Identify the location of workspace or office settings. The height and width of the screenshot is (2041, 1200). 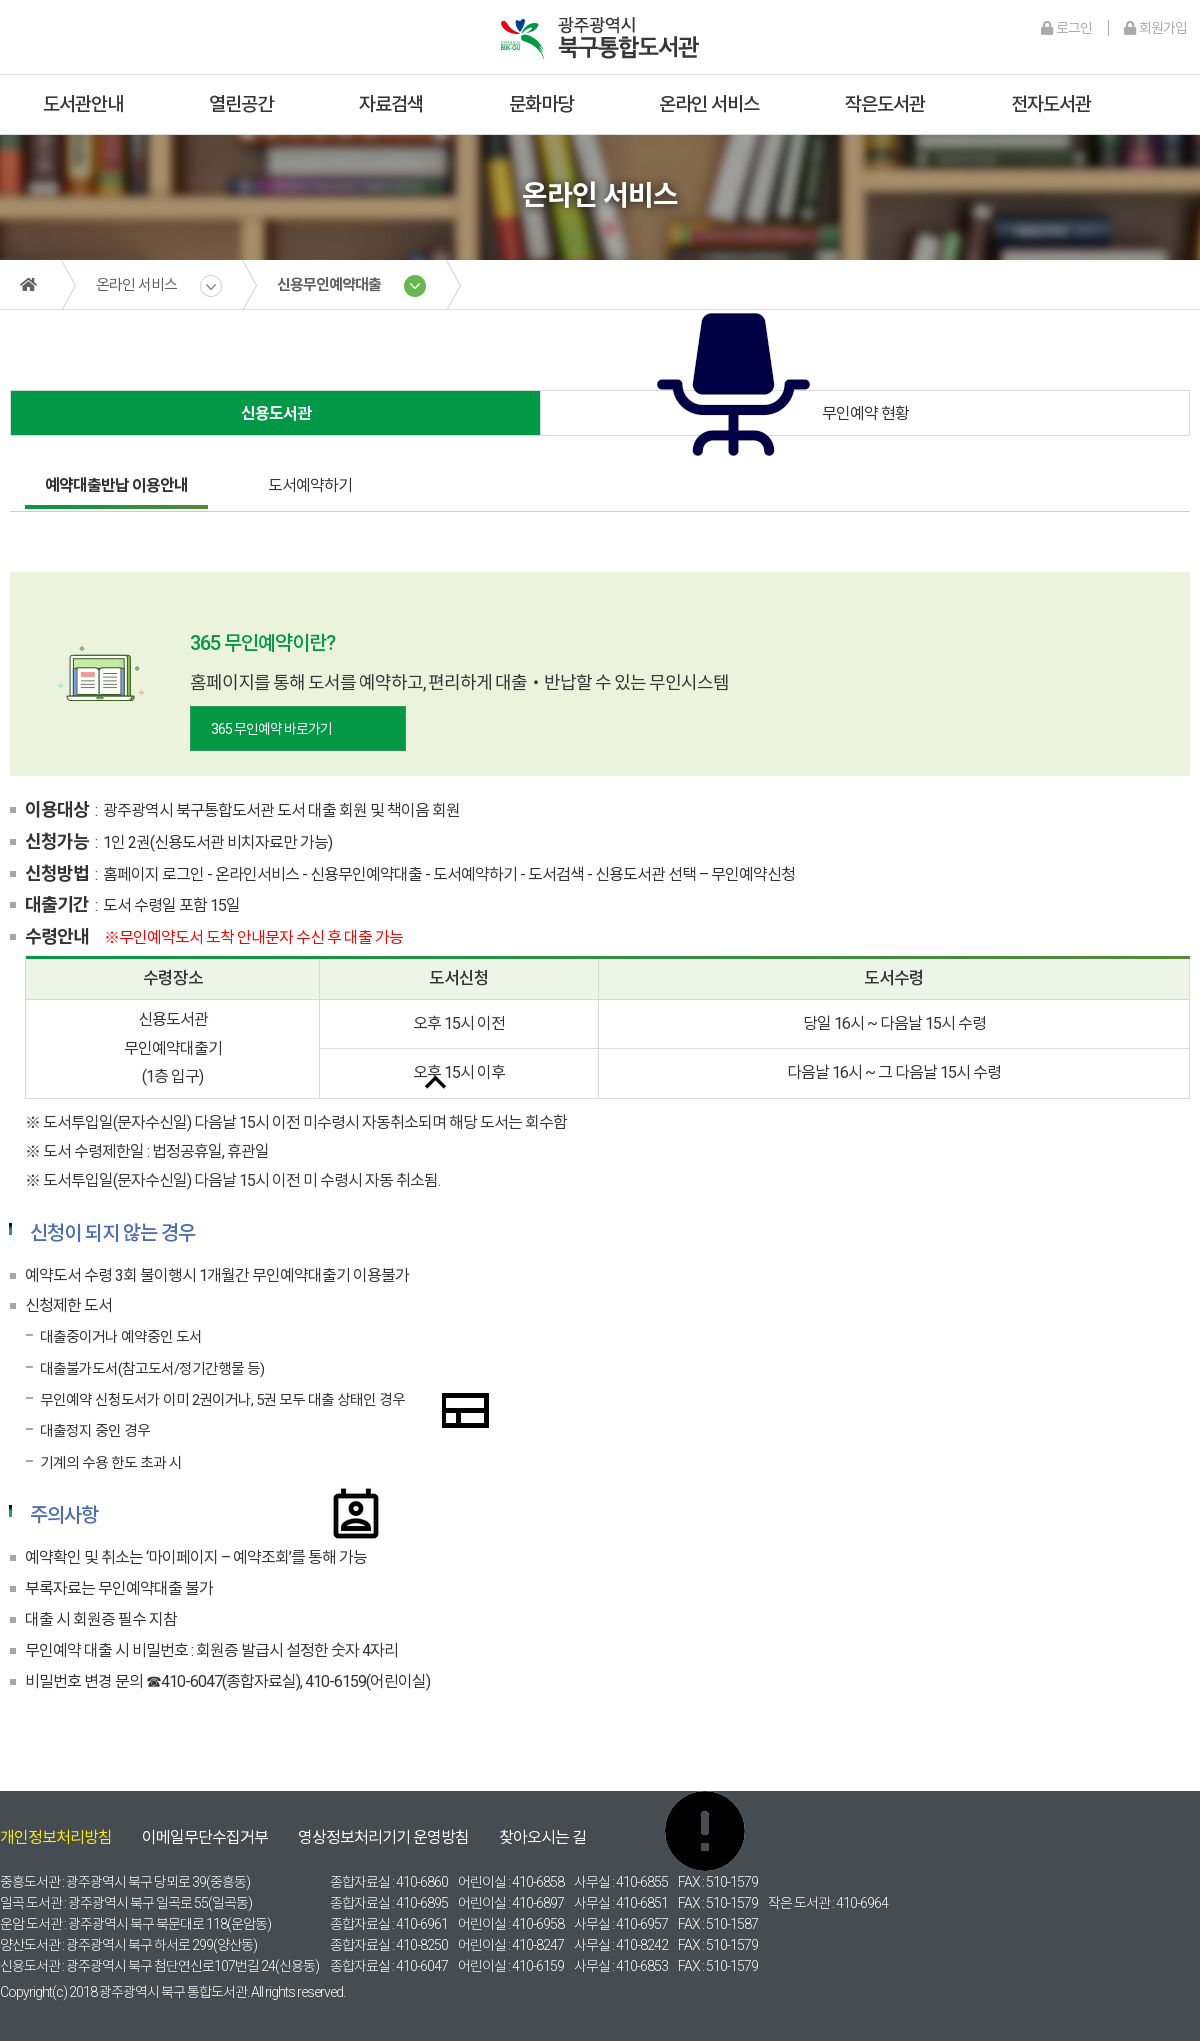
(733, 384).